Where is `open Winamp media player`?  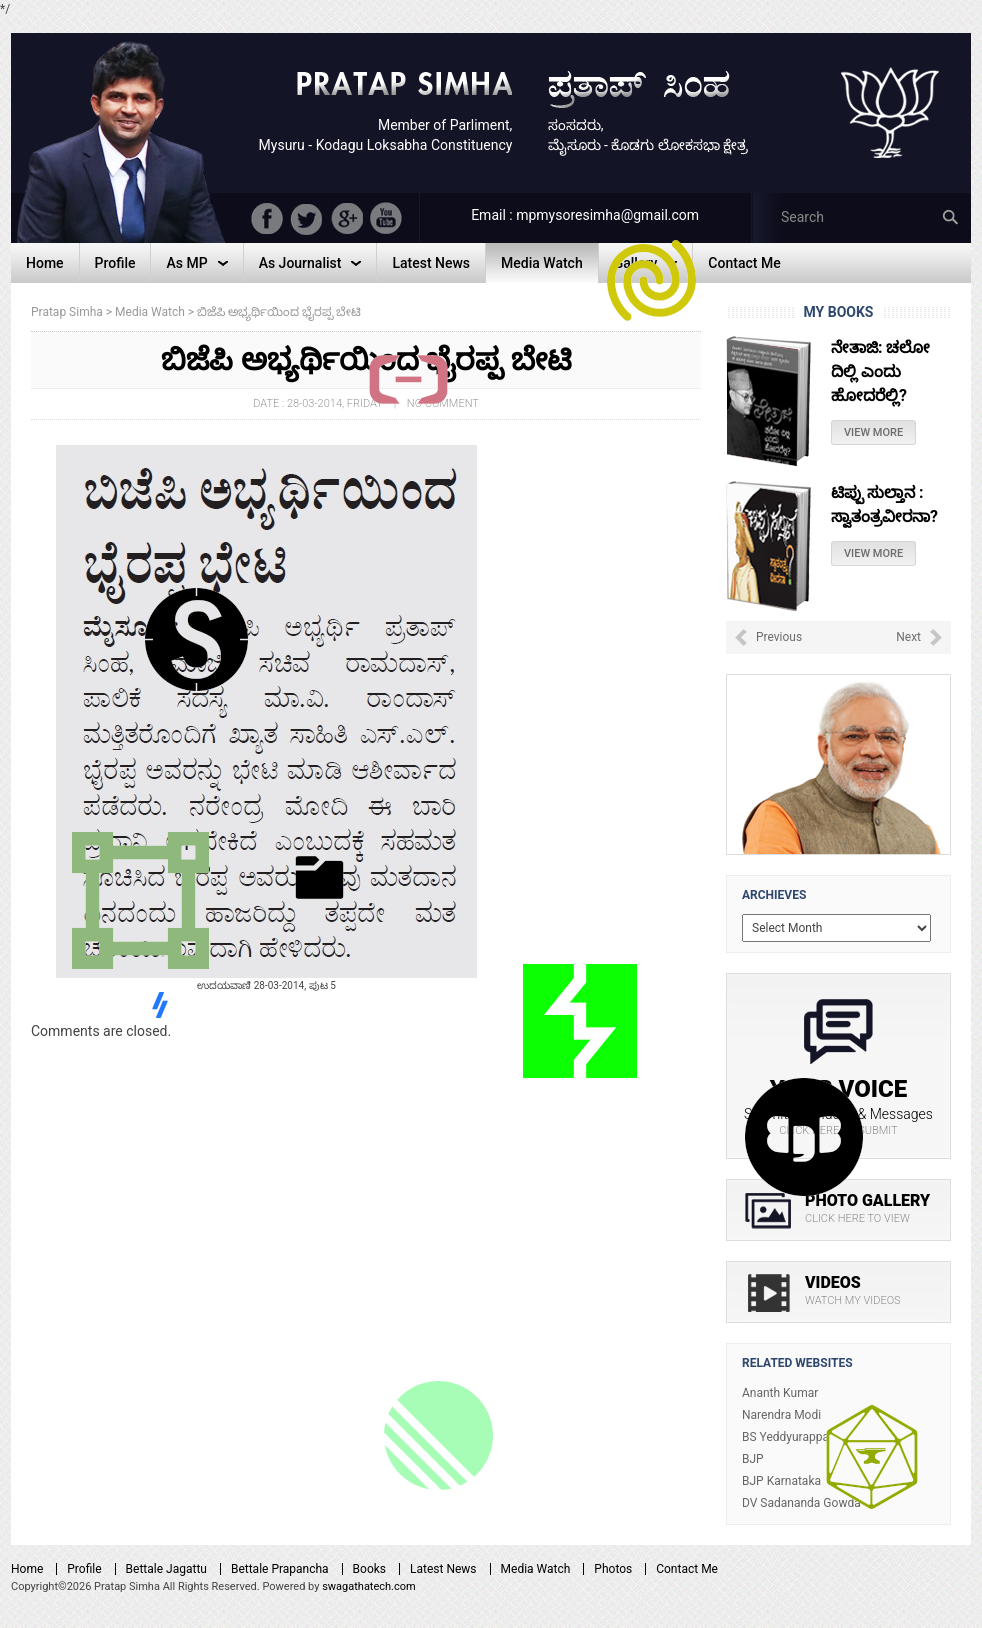
open Winamp media player is located at coordinates (160, 1005).